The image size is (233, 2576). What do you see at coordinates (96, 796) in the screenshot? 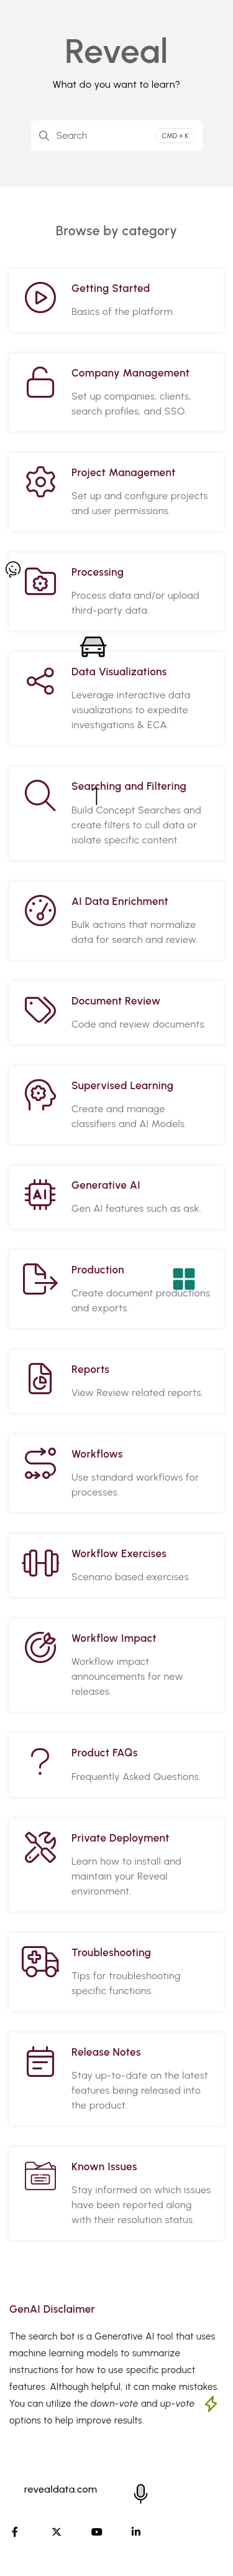
I see `indicates first place or top ranking` at bounding box center [96, 796].